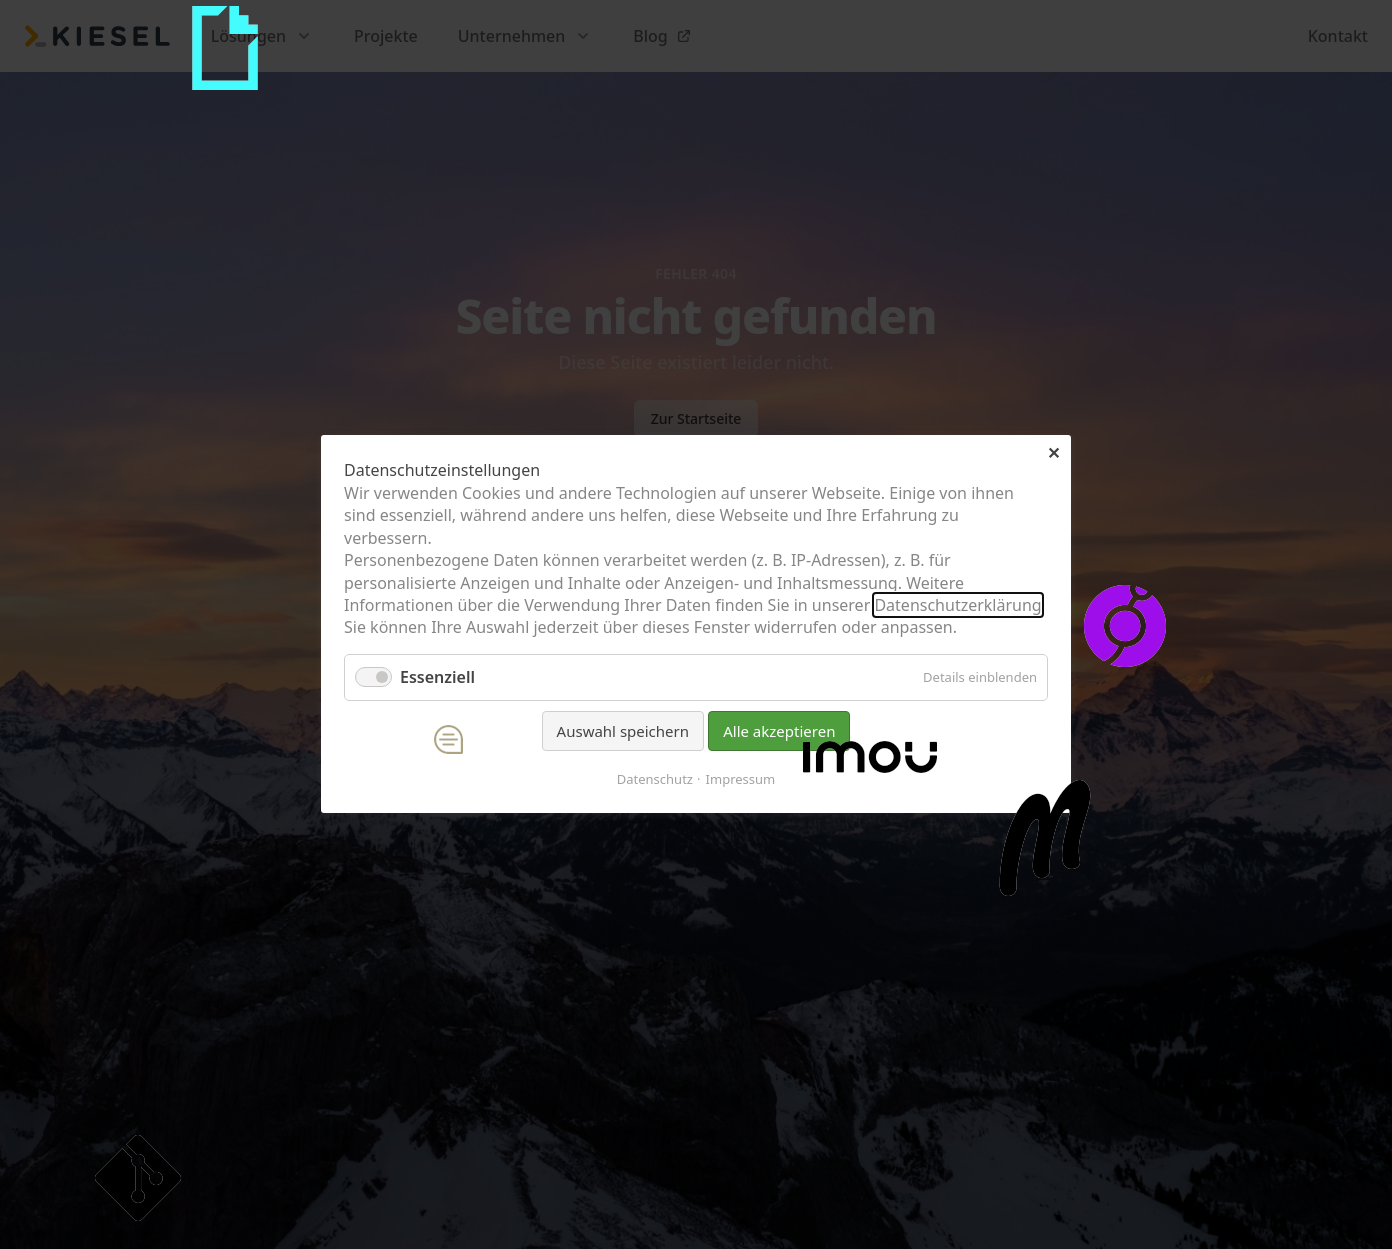  I want to click on open quip collaborative documents app, so click(448, 739).